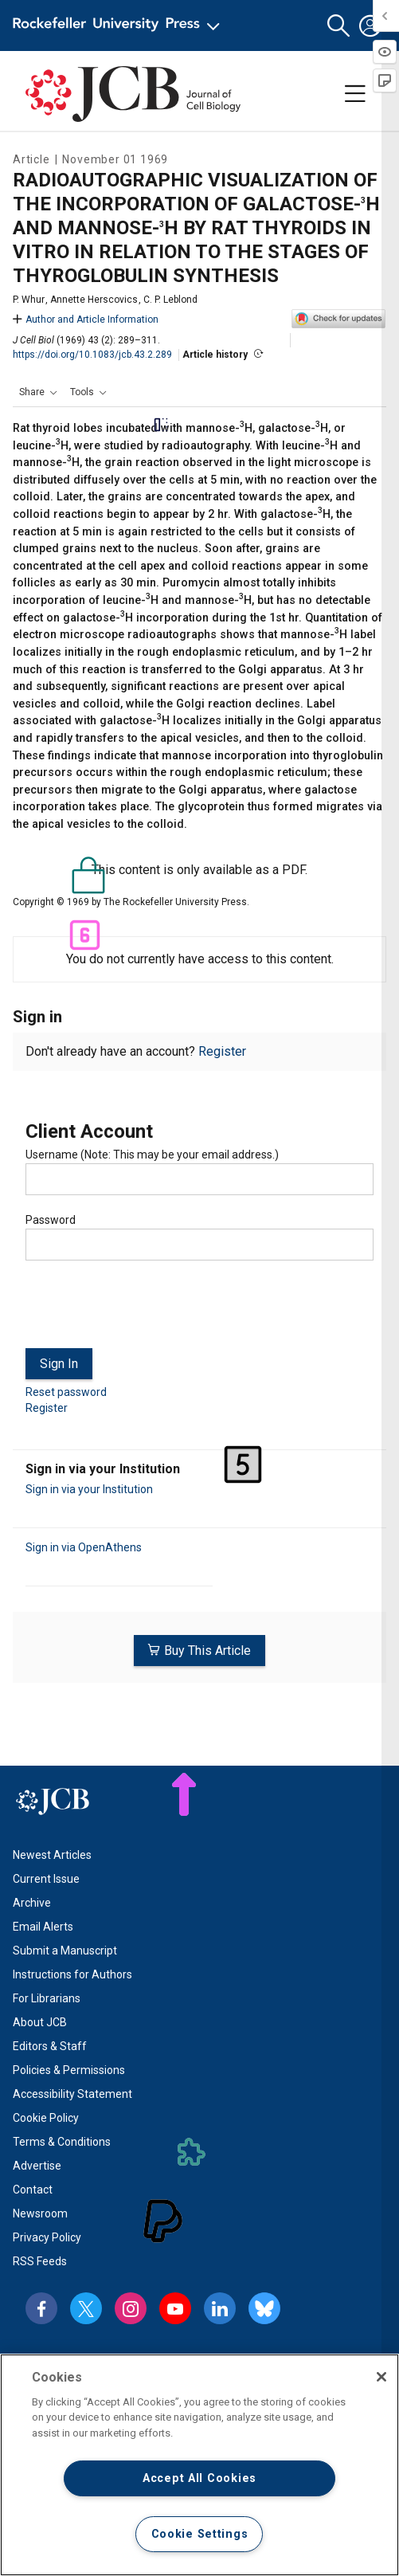 Image resolution: width=399 pixels, height=2576 pixels. What do you see at coordinates (243, 1464) in the screenshot?
I see `select or input the number five` at bounding box center [243, 1464].